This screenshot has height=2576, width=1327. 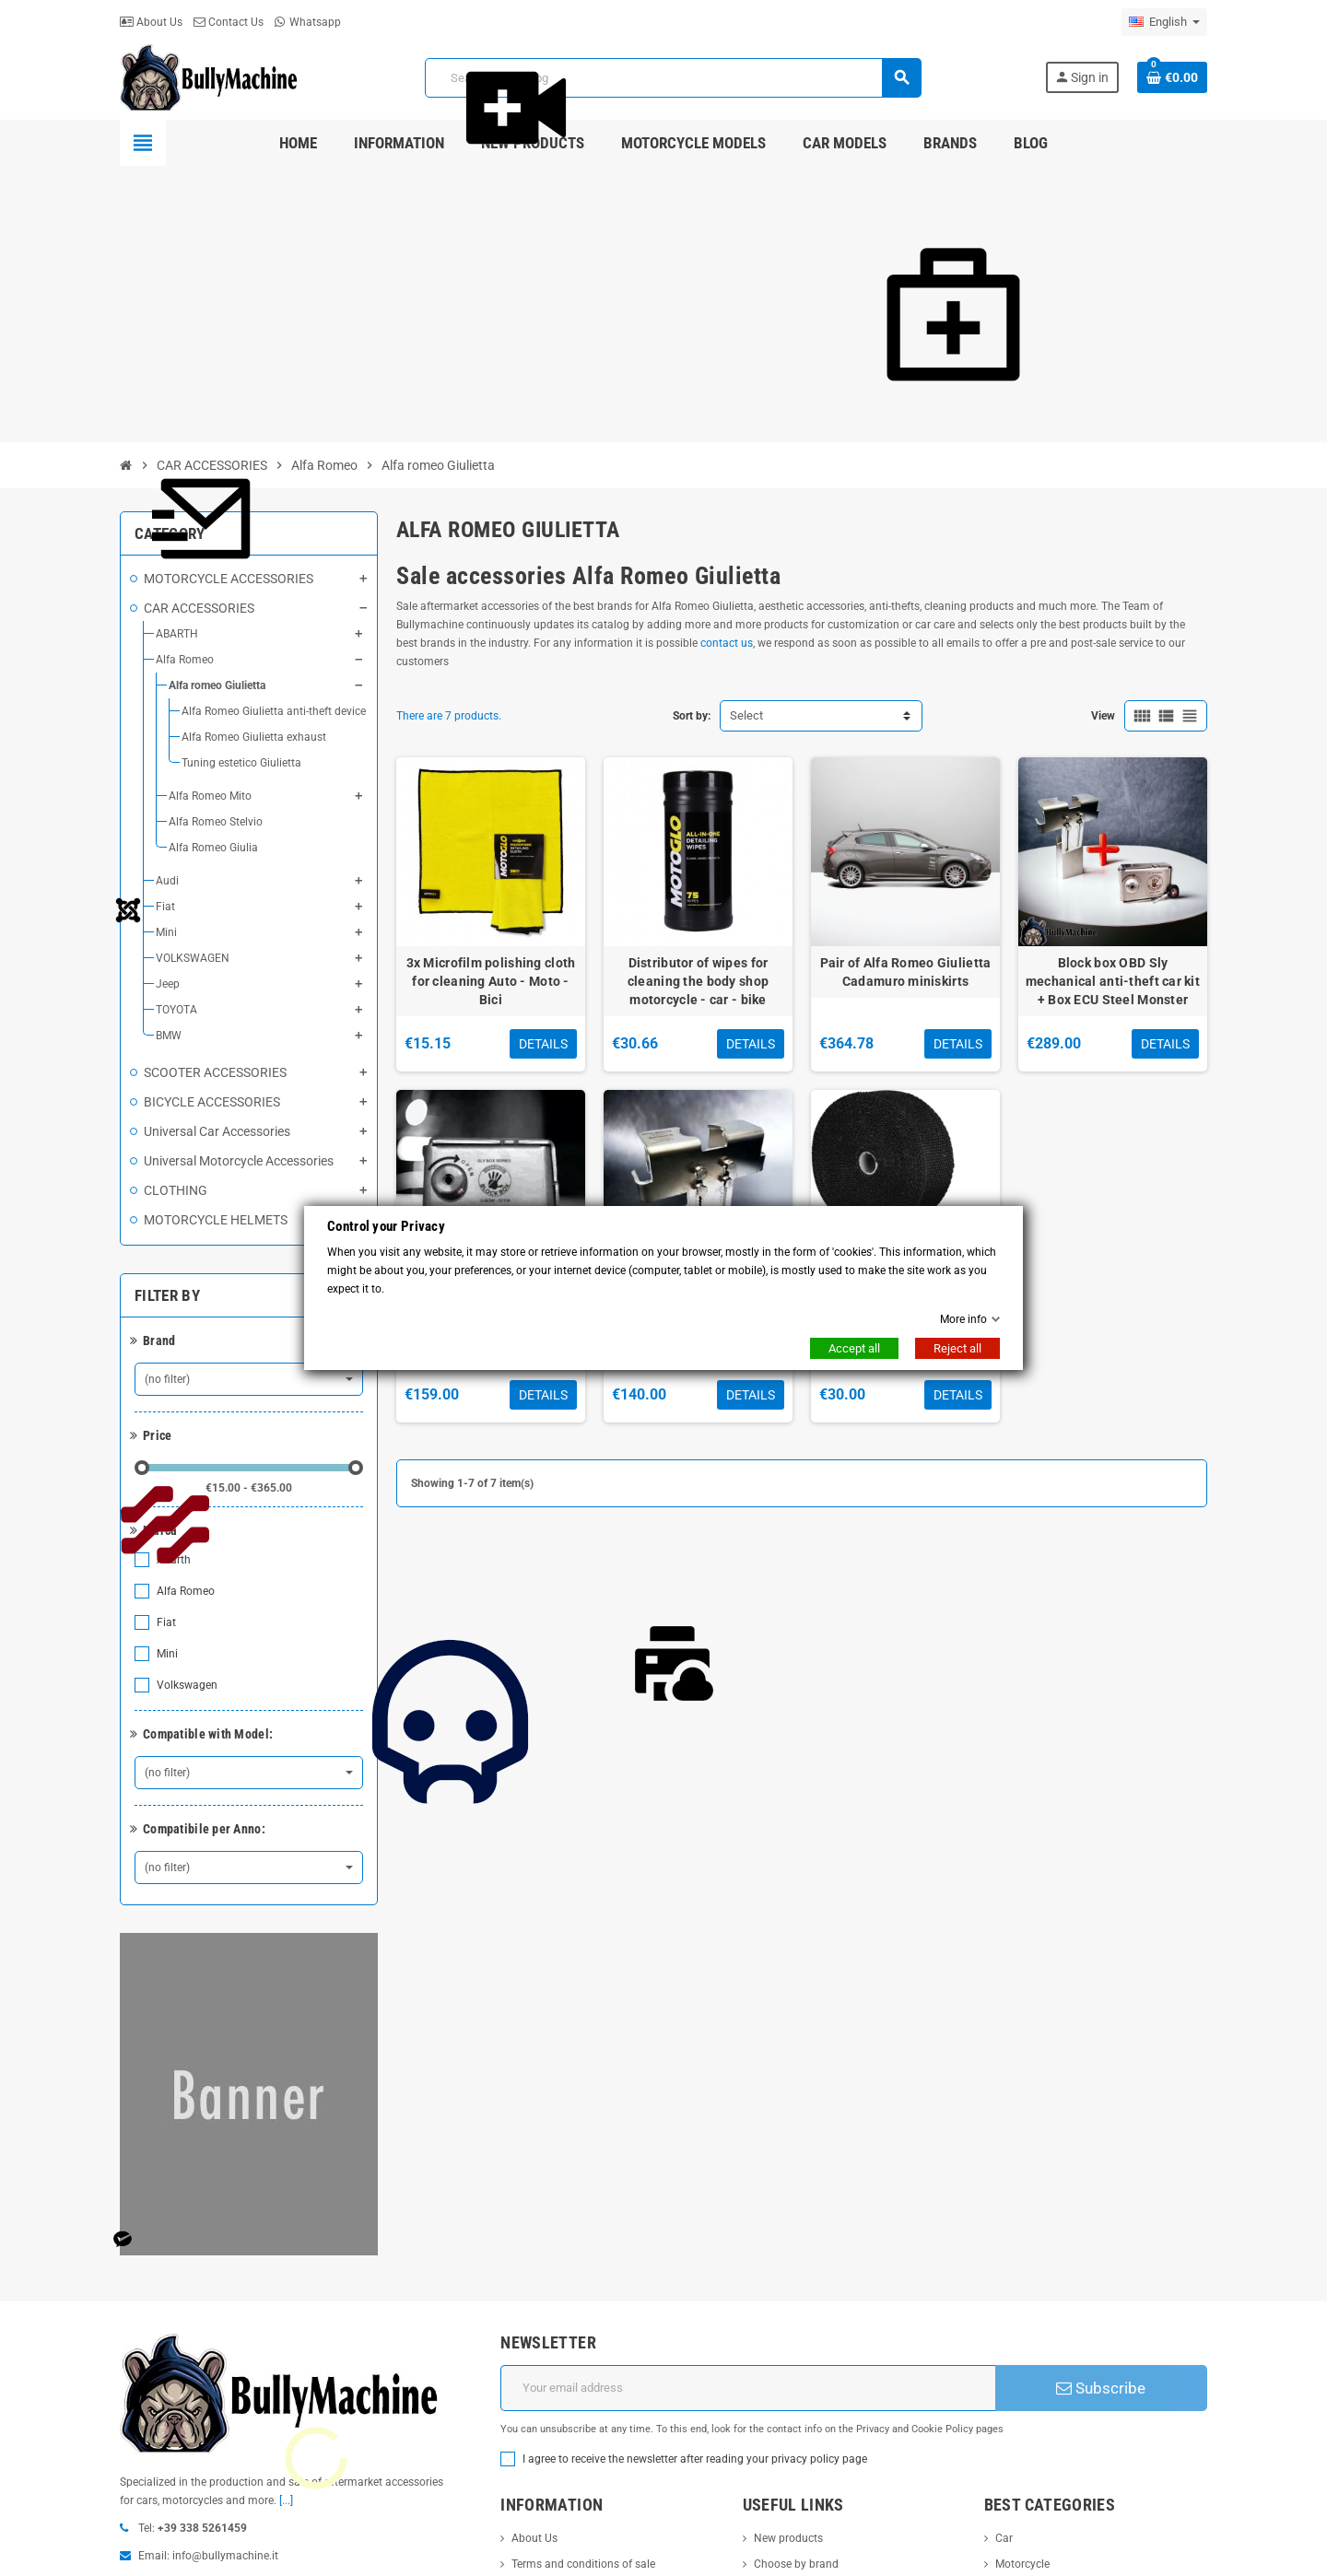 What do you see at coordinates (516, 108) in the screenshot?
I see `add a new video recording` at bounding box center [516, 108].